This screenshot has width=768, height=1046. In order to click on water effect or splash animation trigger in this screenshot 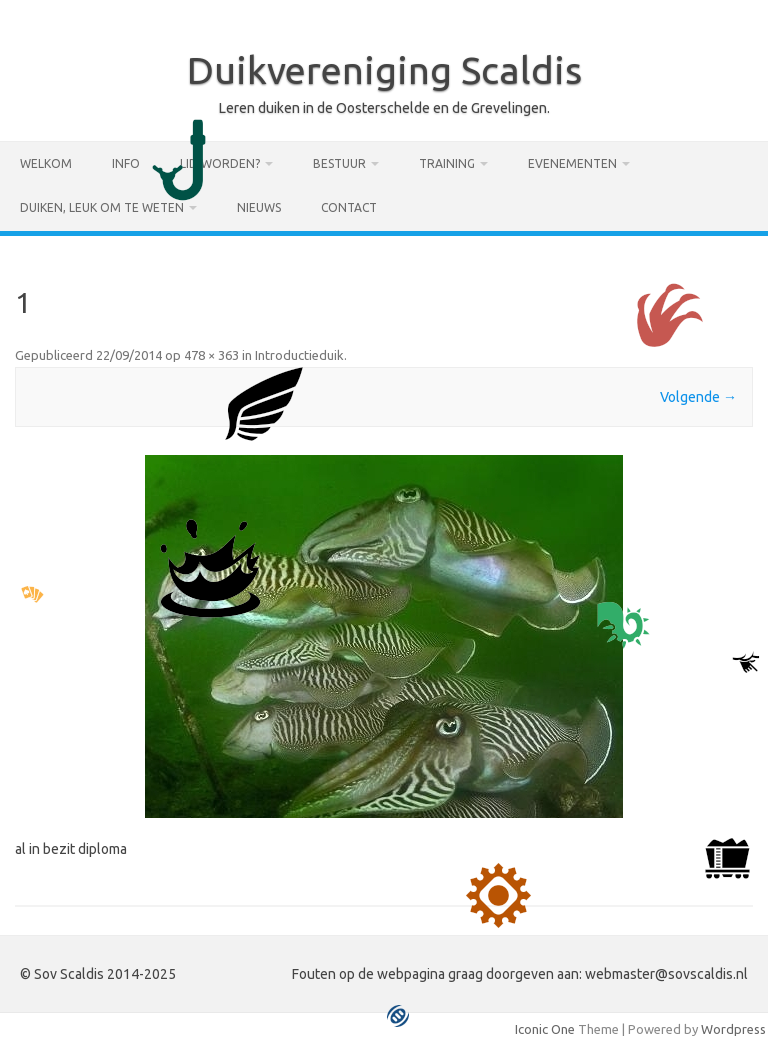, I will do `click(210, 568)`.